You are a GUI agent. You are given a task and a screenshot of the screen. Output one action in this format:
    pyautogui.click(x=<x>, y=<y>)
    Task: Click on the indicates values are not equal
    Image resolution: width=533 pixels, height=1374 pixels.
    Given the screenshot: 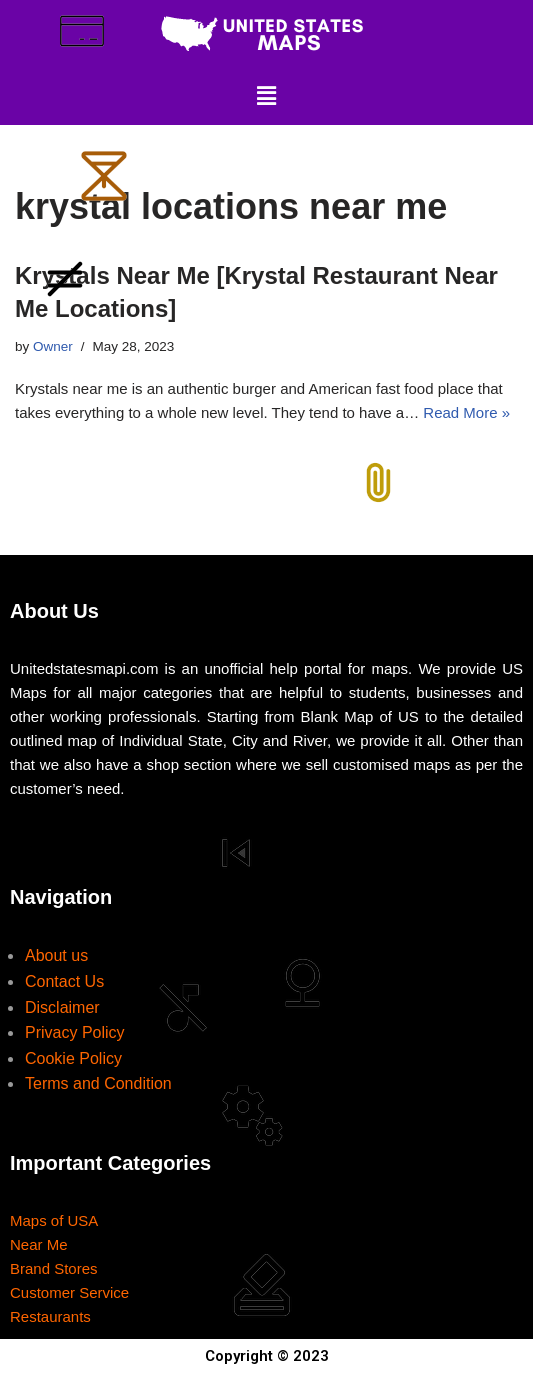 What is the action you would take?
    pyautogui.click(x=65, y=279)
    